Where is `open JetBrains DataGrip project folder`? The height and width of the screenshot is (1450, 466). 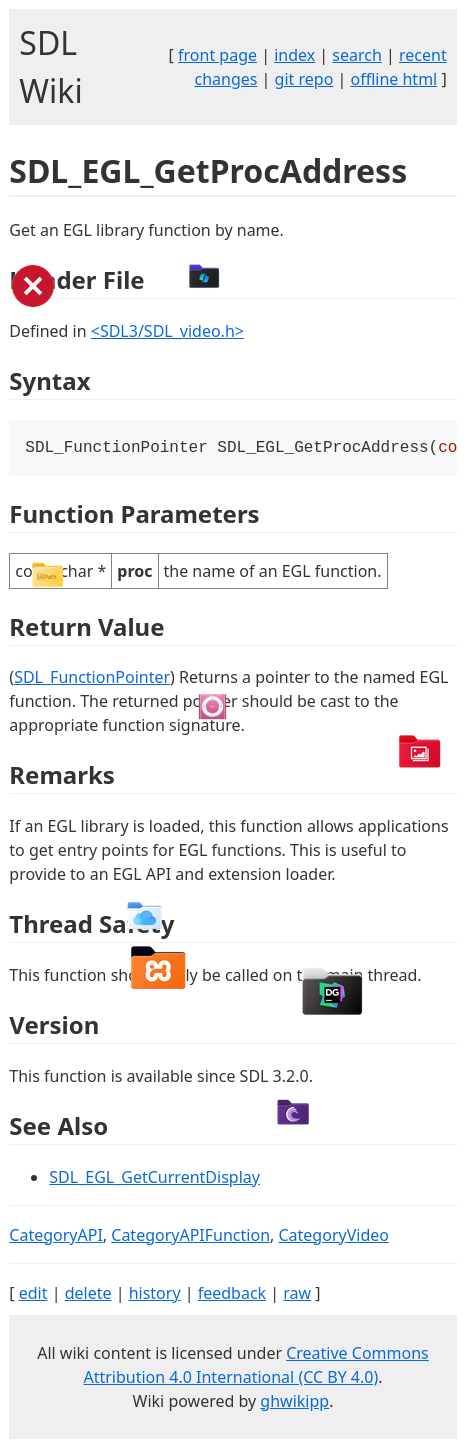
open JetBrains DataGrip project folder is located at coordinates (332, 993).